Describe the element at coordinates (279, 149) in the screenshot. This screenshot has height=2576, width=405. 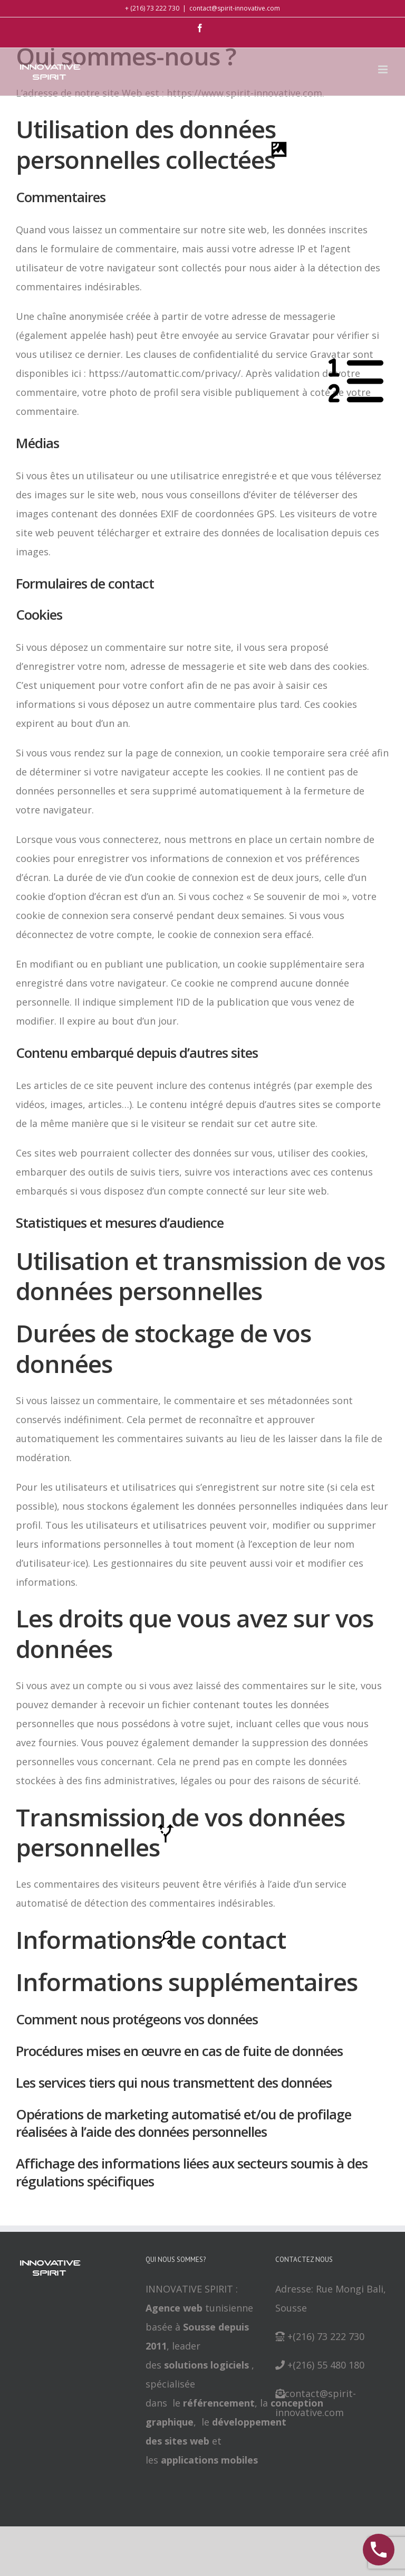
I see `switch to satellite map view` at that location.